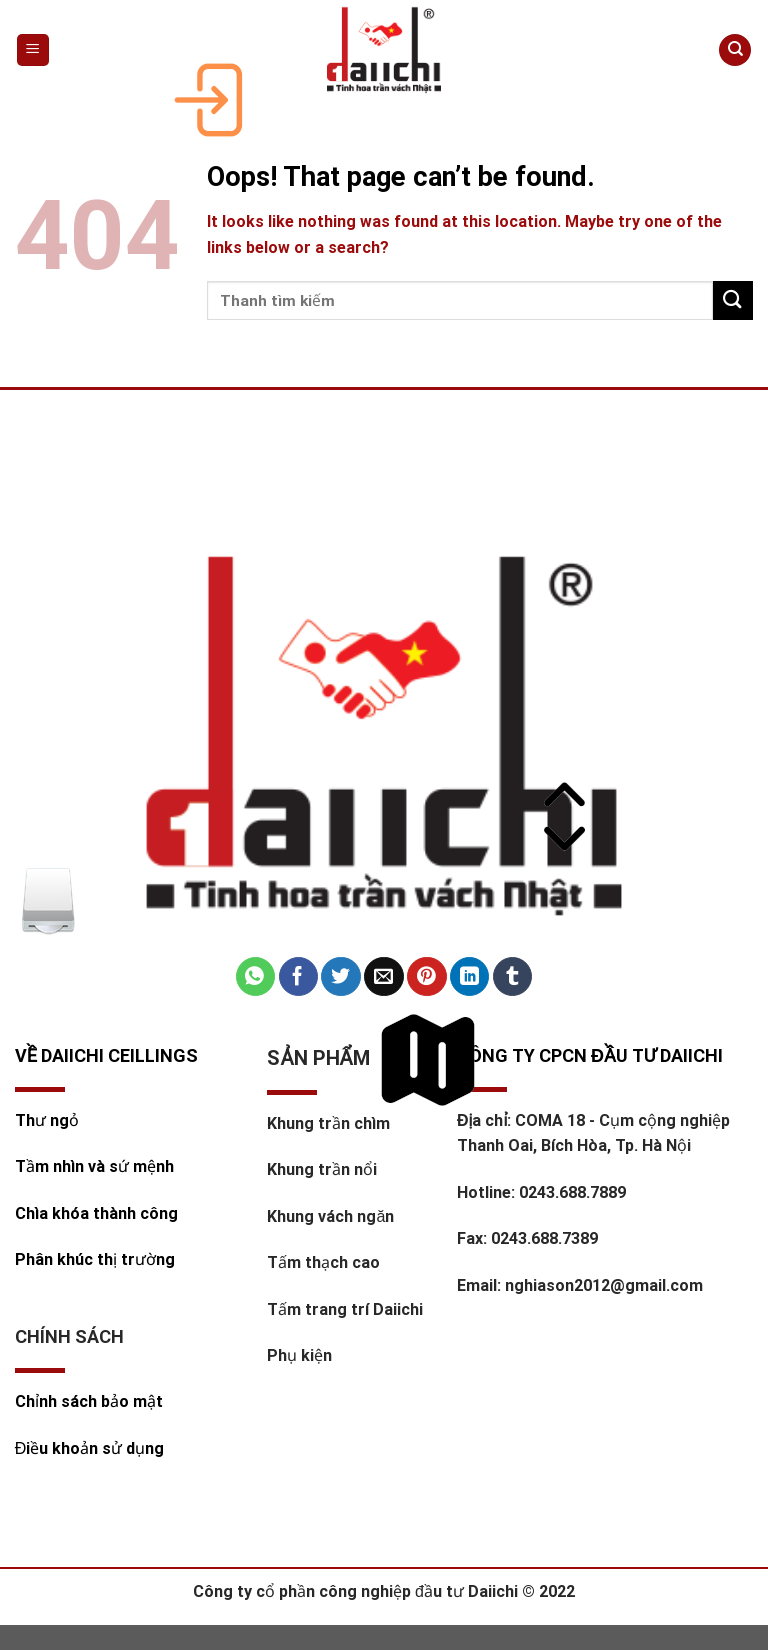 The width and height of the screenshot is (768, 1650). What do you see at coordinates (564, 816) in the screenshot?
I see `expand or collapse a dropdown menu` at bounding box center [564, 816].